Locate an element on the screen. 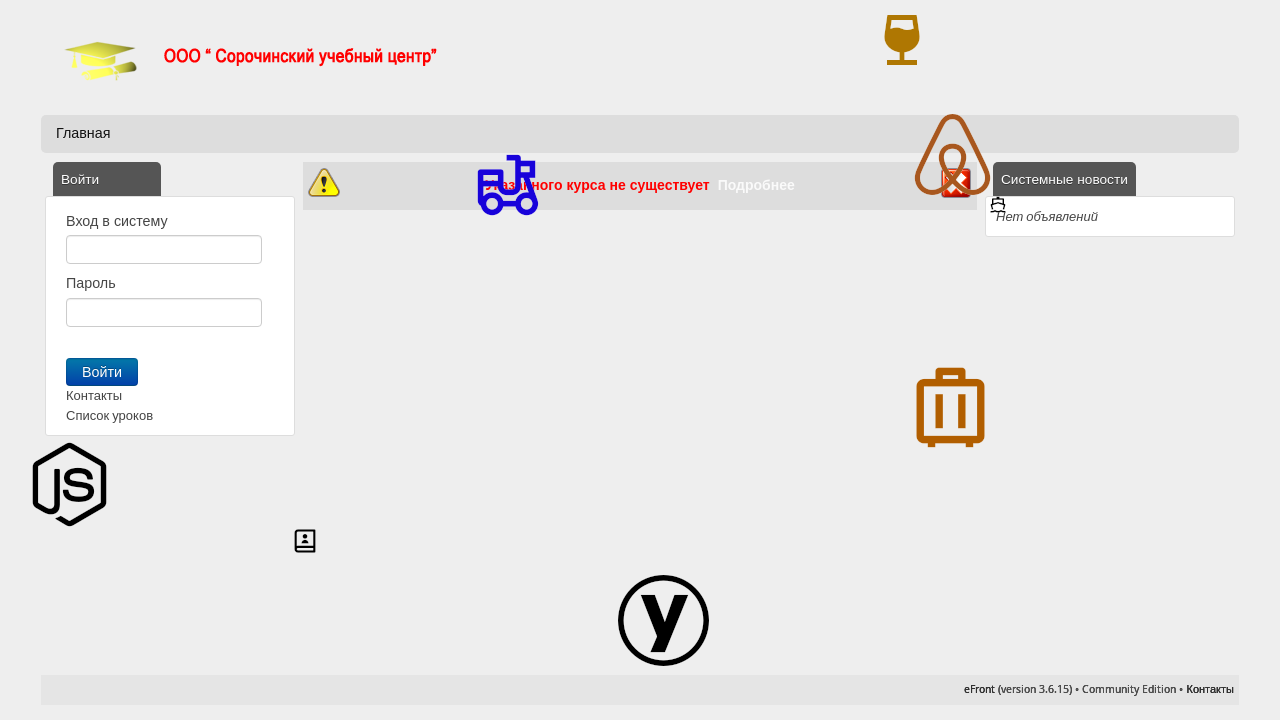 The width and height of the screenshot is (1280, 720). access travel or trip planning features is located at coordinates (950, 405).